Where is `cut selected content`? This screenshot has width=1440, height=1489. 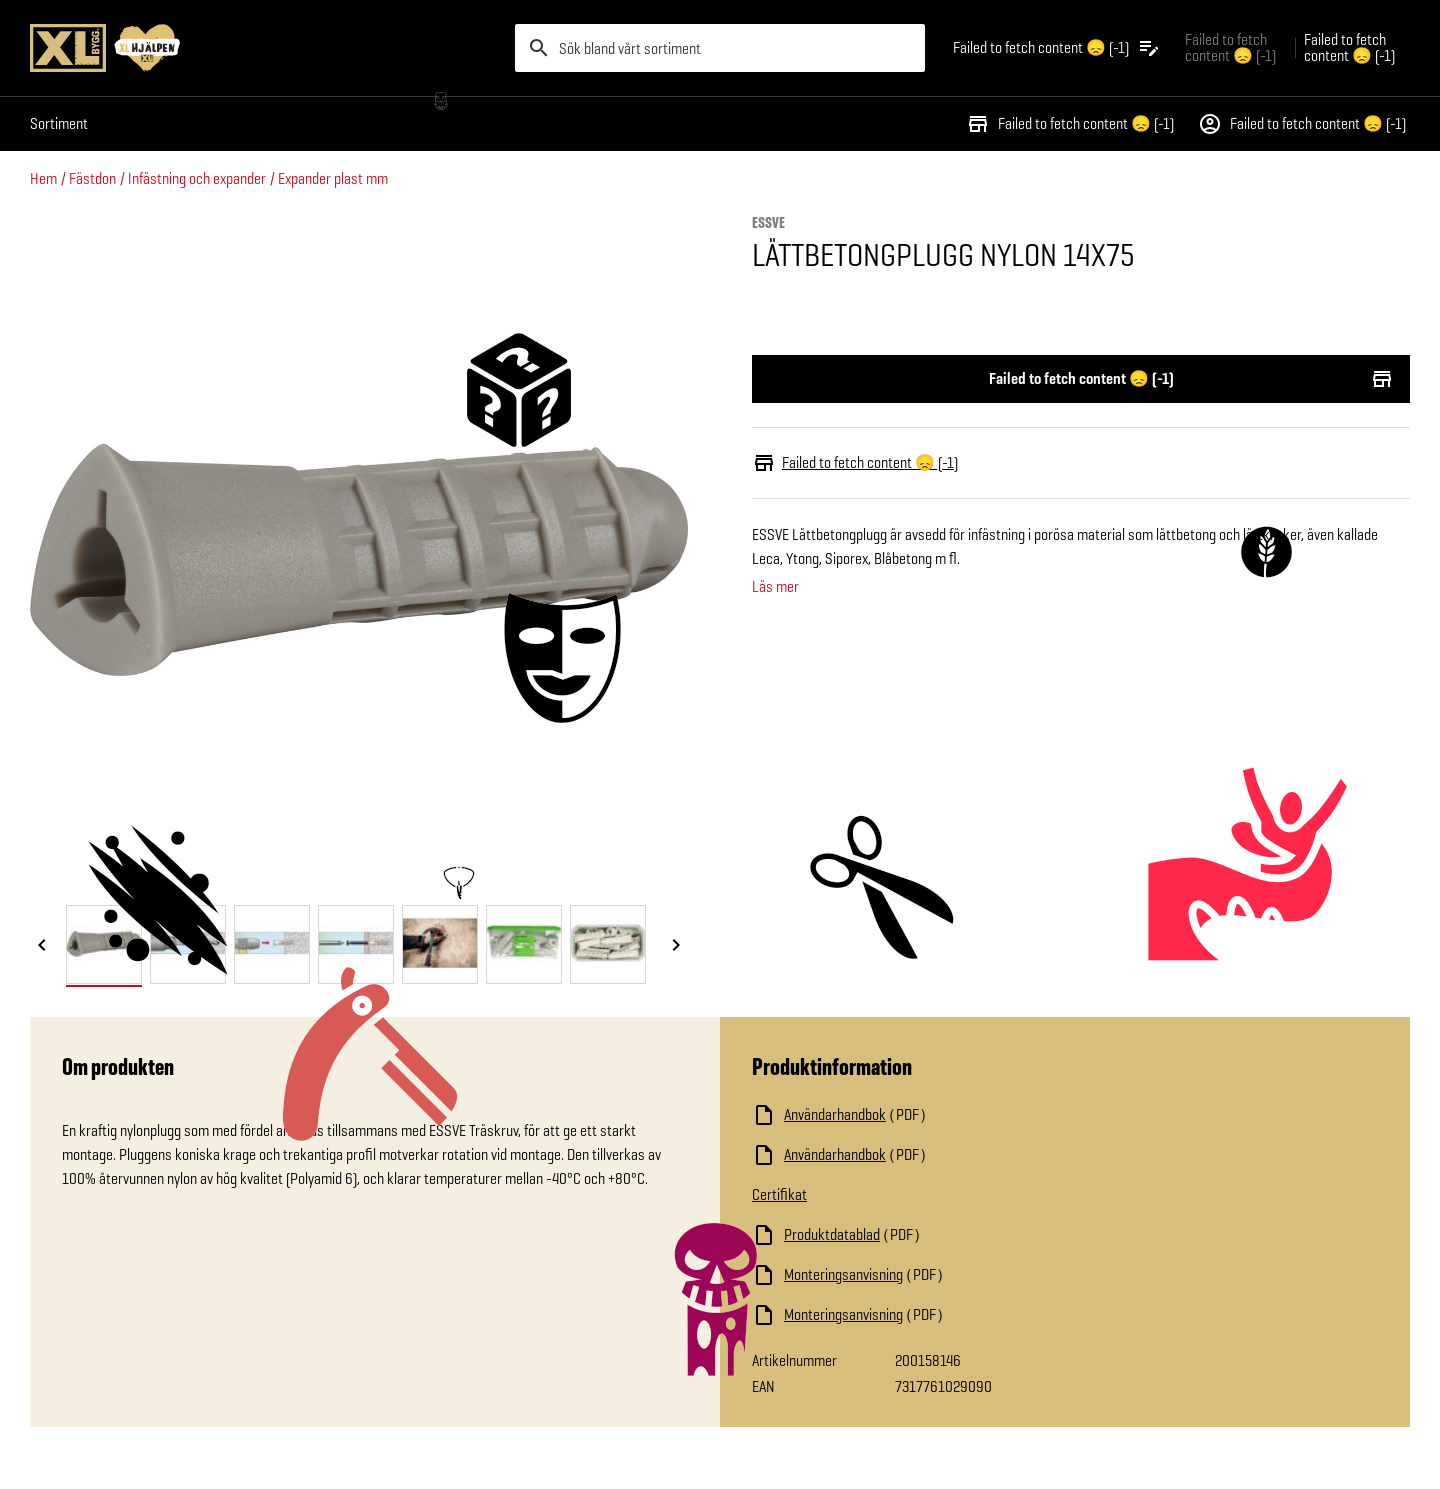
cut selected content is located at coordinates (882, 887).